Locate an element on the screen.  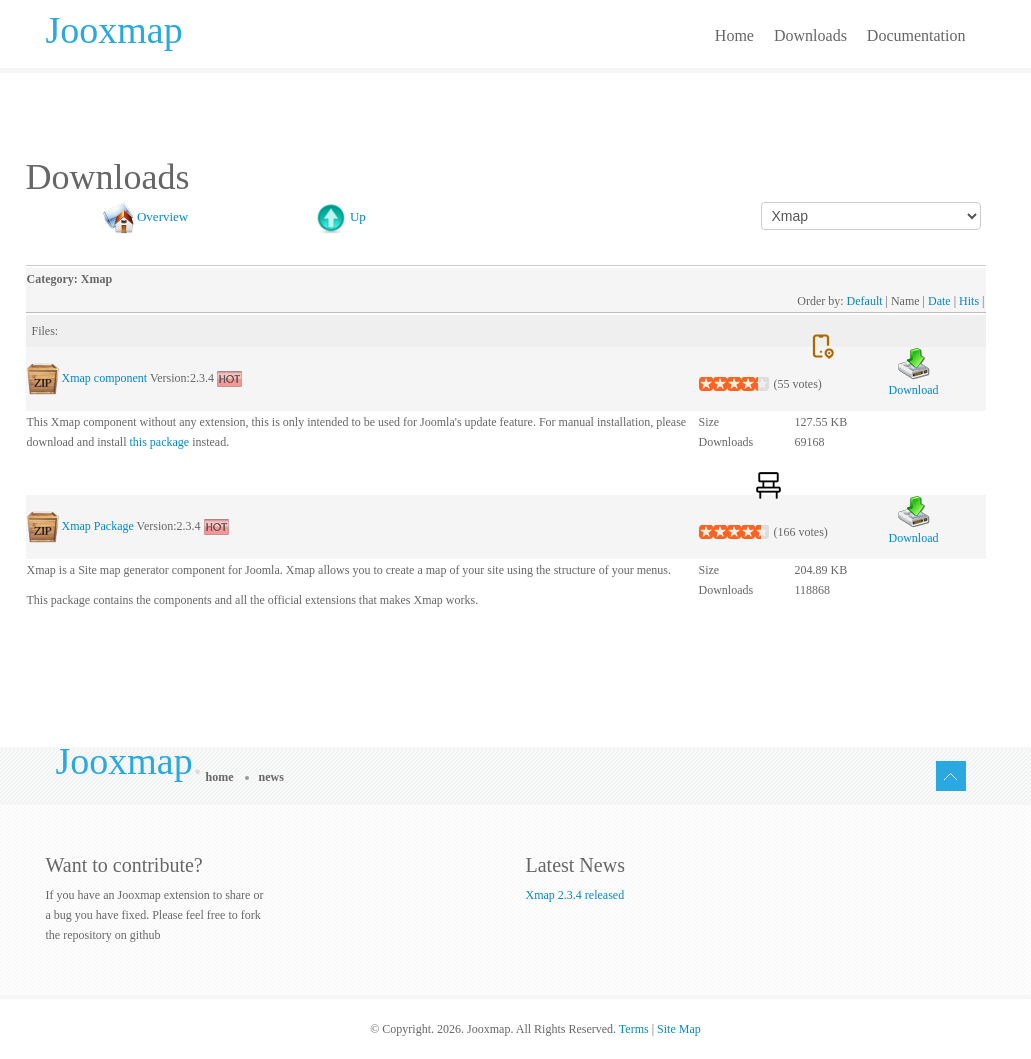
view device location on map is located at coordinates (821, 346).